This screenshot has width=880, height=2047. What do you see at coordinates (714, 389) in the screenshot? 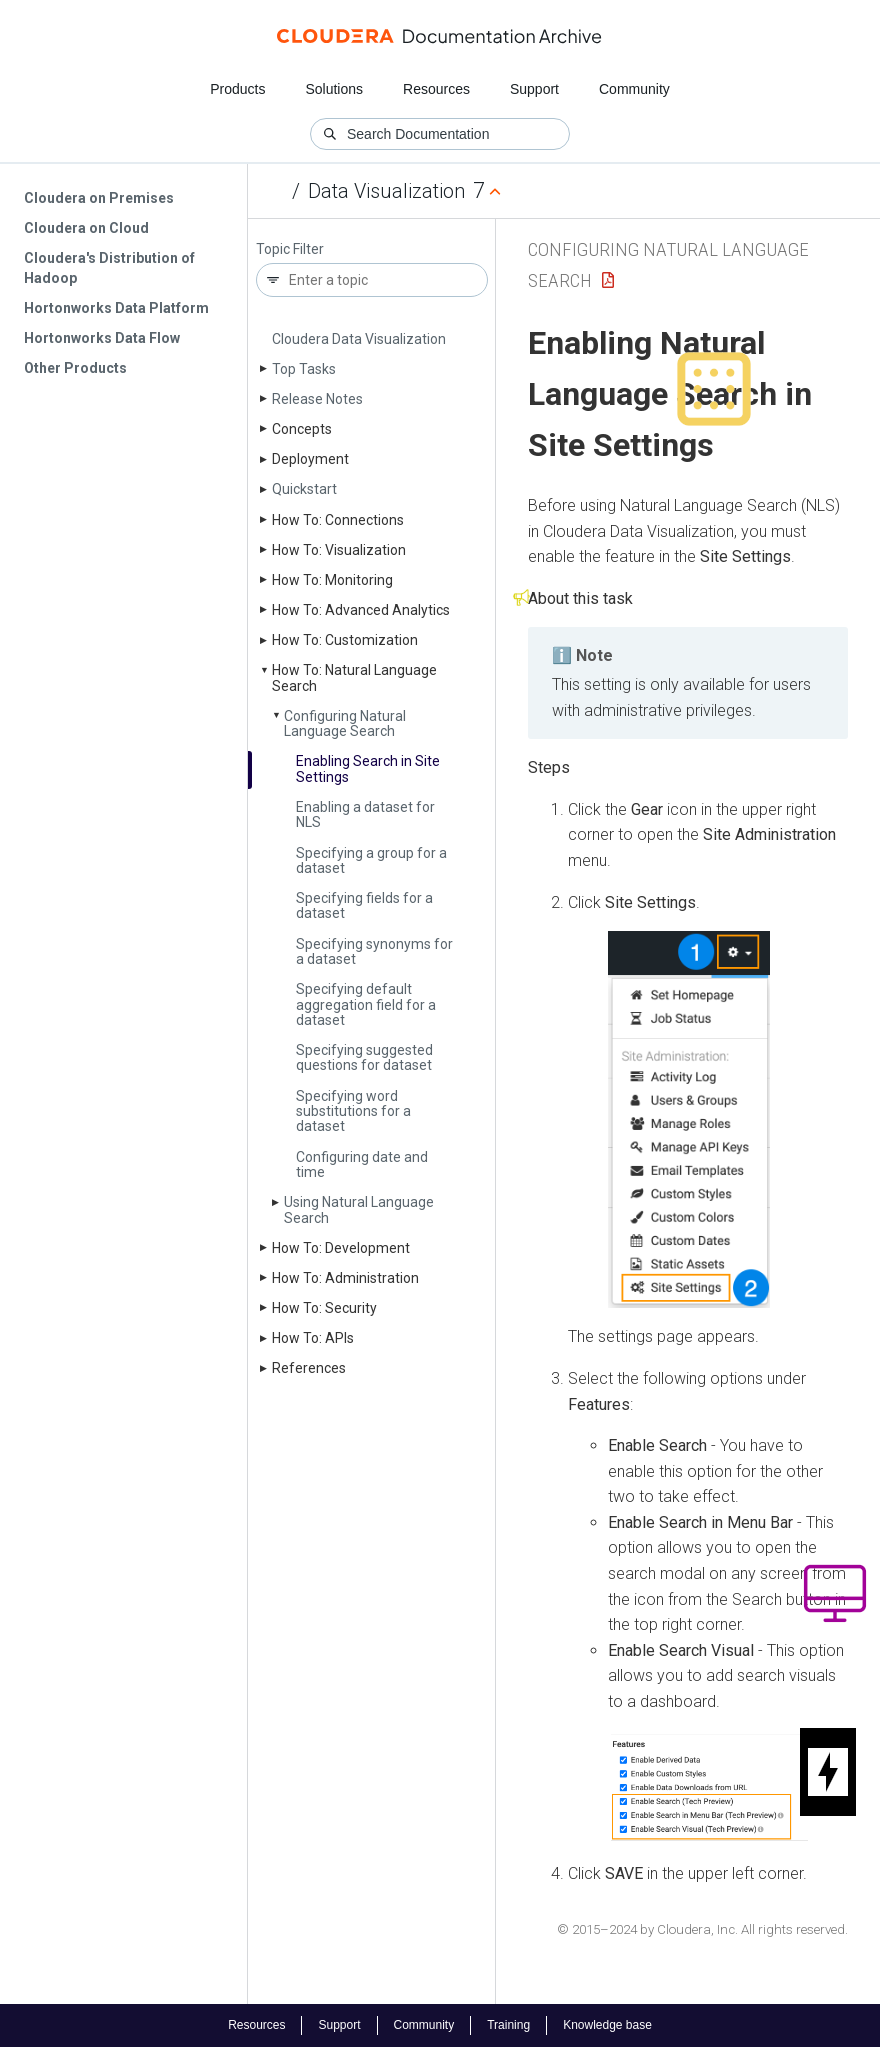
I see `adjust padding or spacing within a container` at bounding box center [714, 389].